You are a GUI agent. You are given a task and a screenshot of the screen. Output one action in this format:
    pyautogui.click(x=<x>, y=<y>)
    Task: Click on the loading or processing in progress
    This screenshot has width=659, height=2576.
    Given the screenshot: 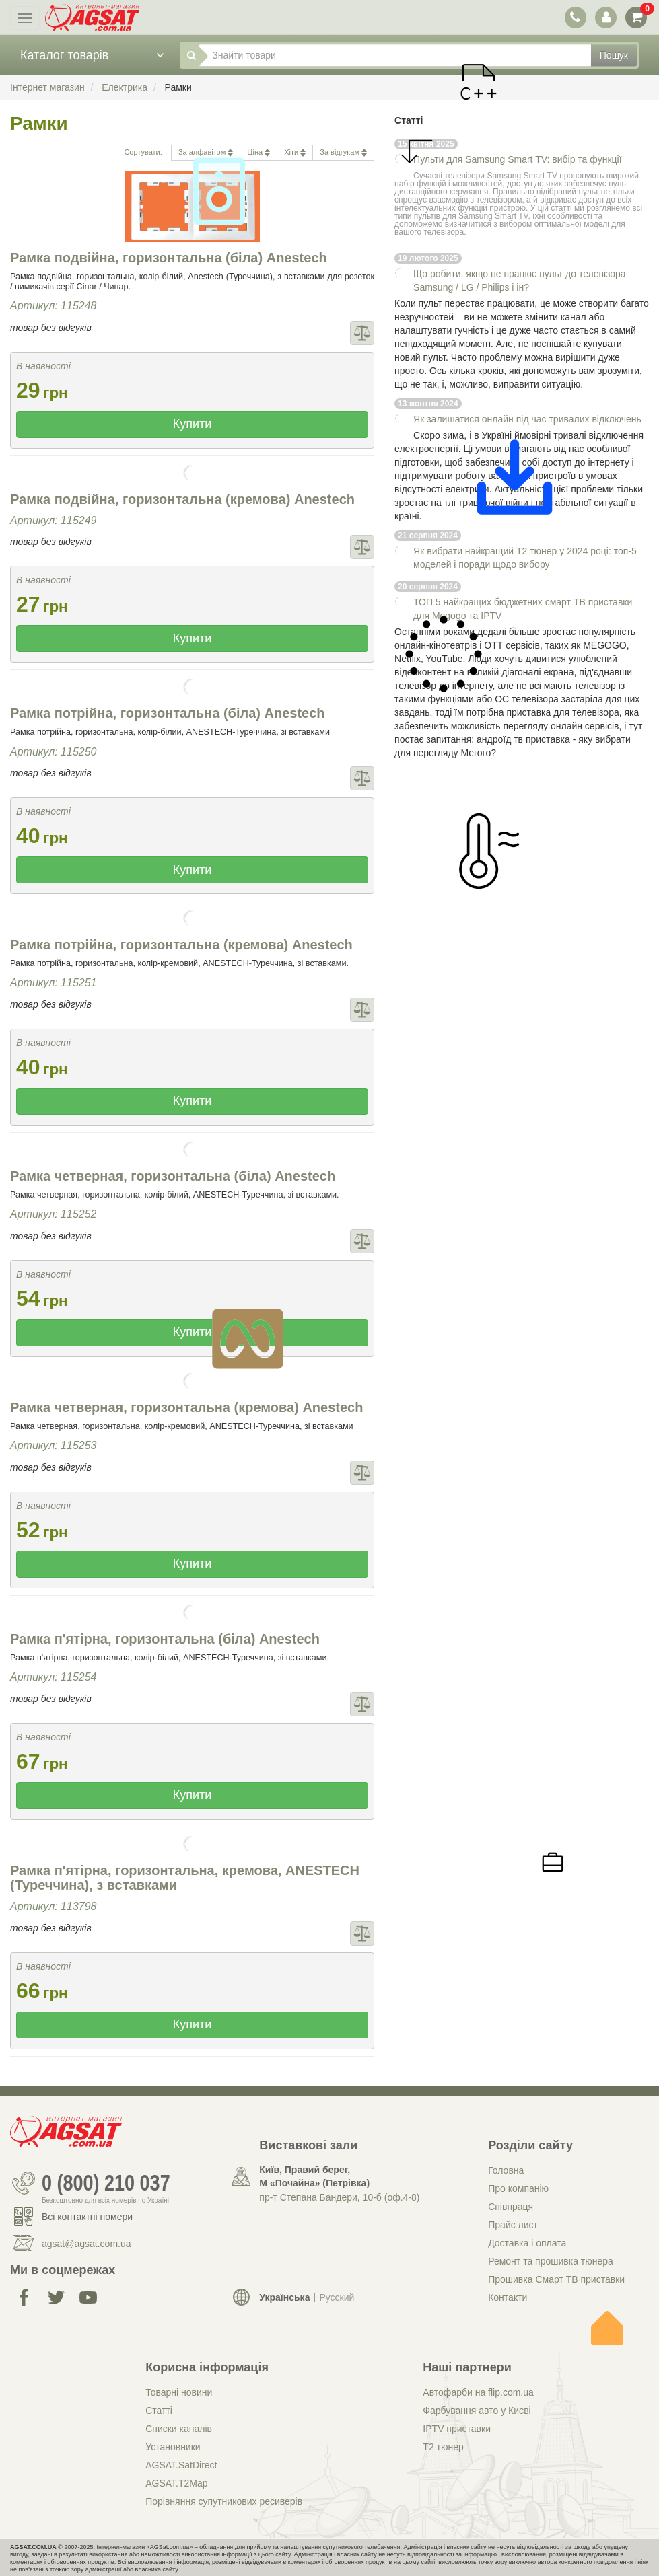 What is the action you would take?
    pyautogui.click(x=444, y=654)
    